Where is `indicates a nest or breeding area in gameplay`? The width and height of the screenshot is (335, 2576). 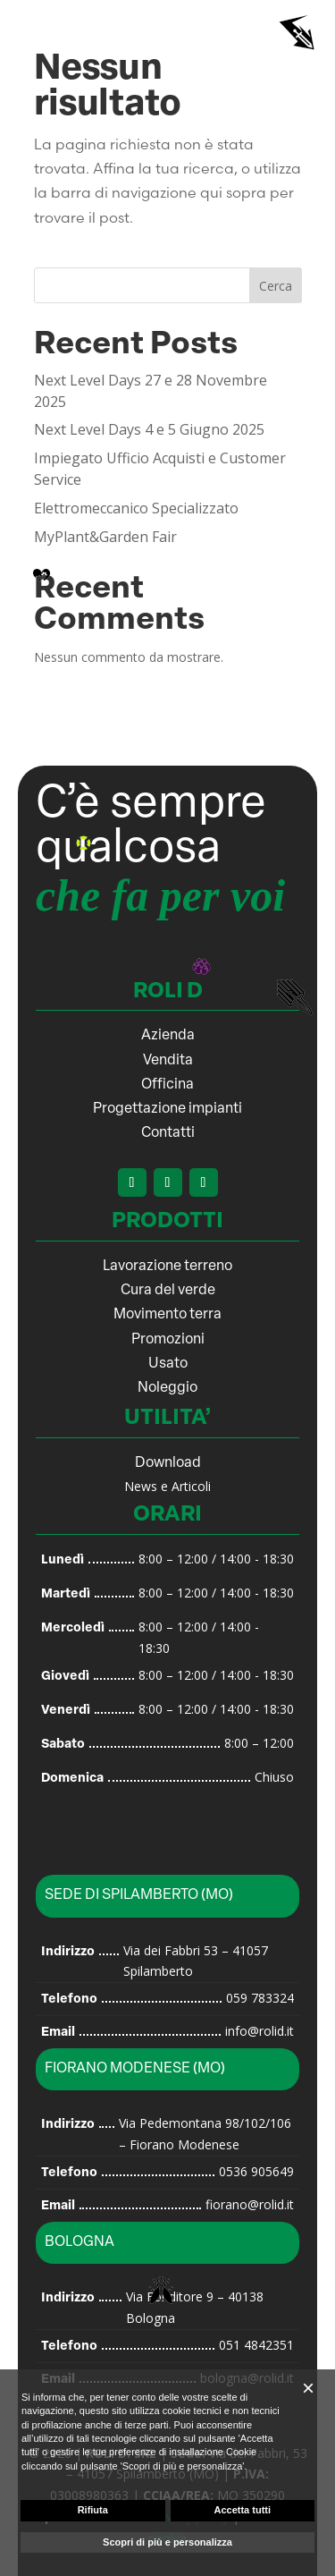
indicates a nest or breeding area in gameplay is located at coordinates (201, 966).